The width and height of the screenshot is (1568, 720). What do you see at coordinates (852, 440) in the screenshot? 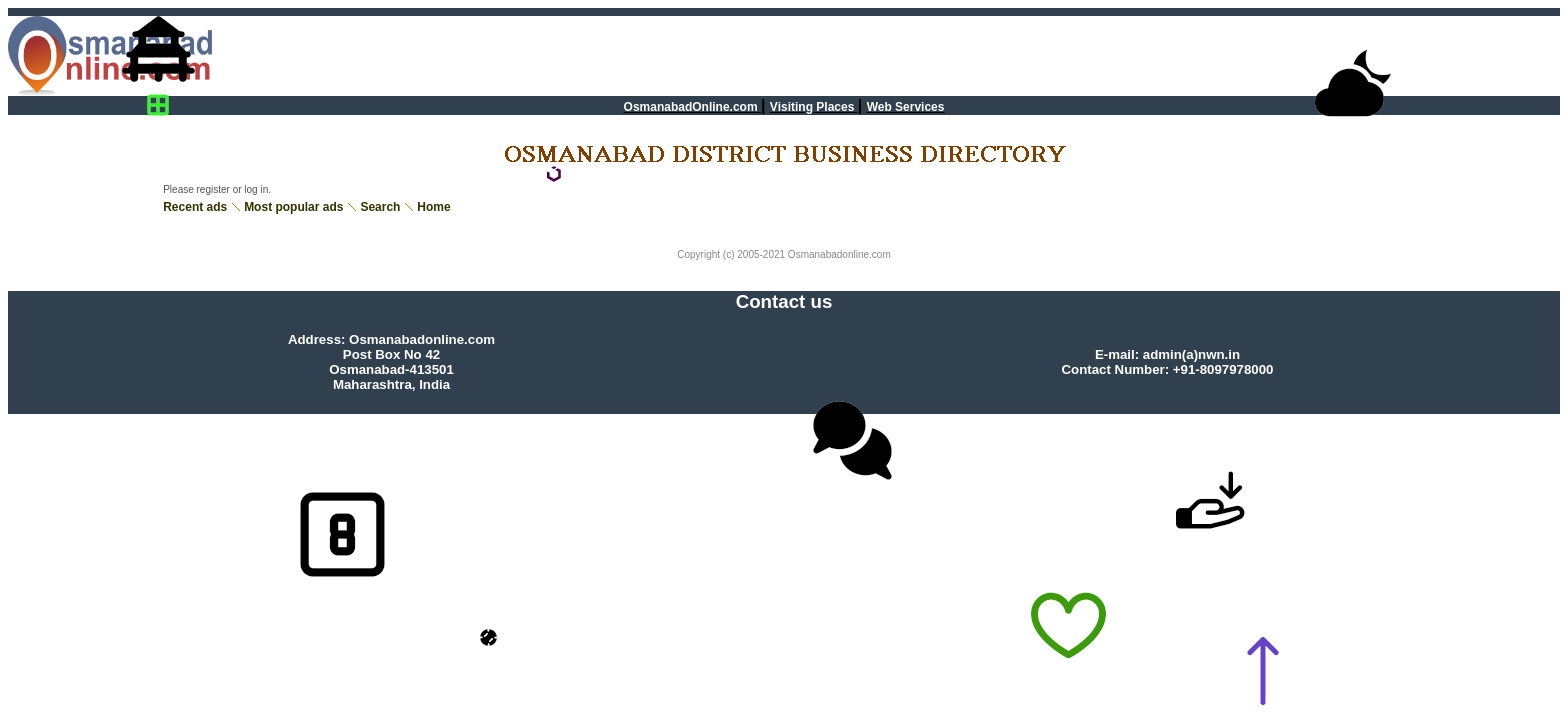
I see `open chat or messaging` at bounding box center [852, 440].